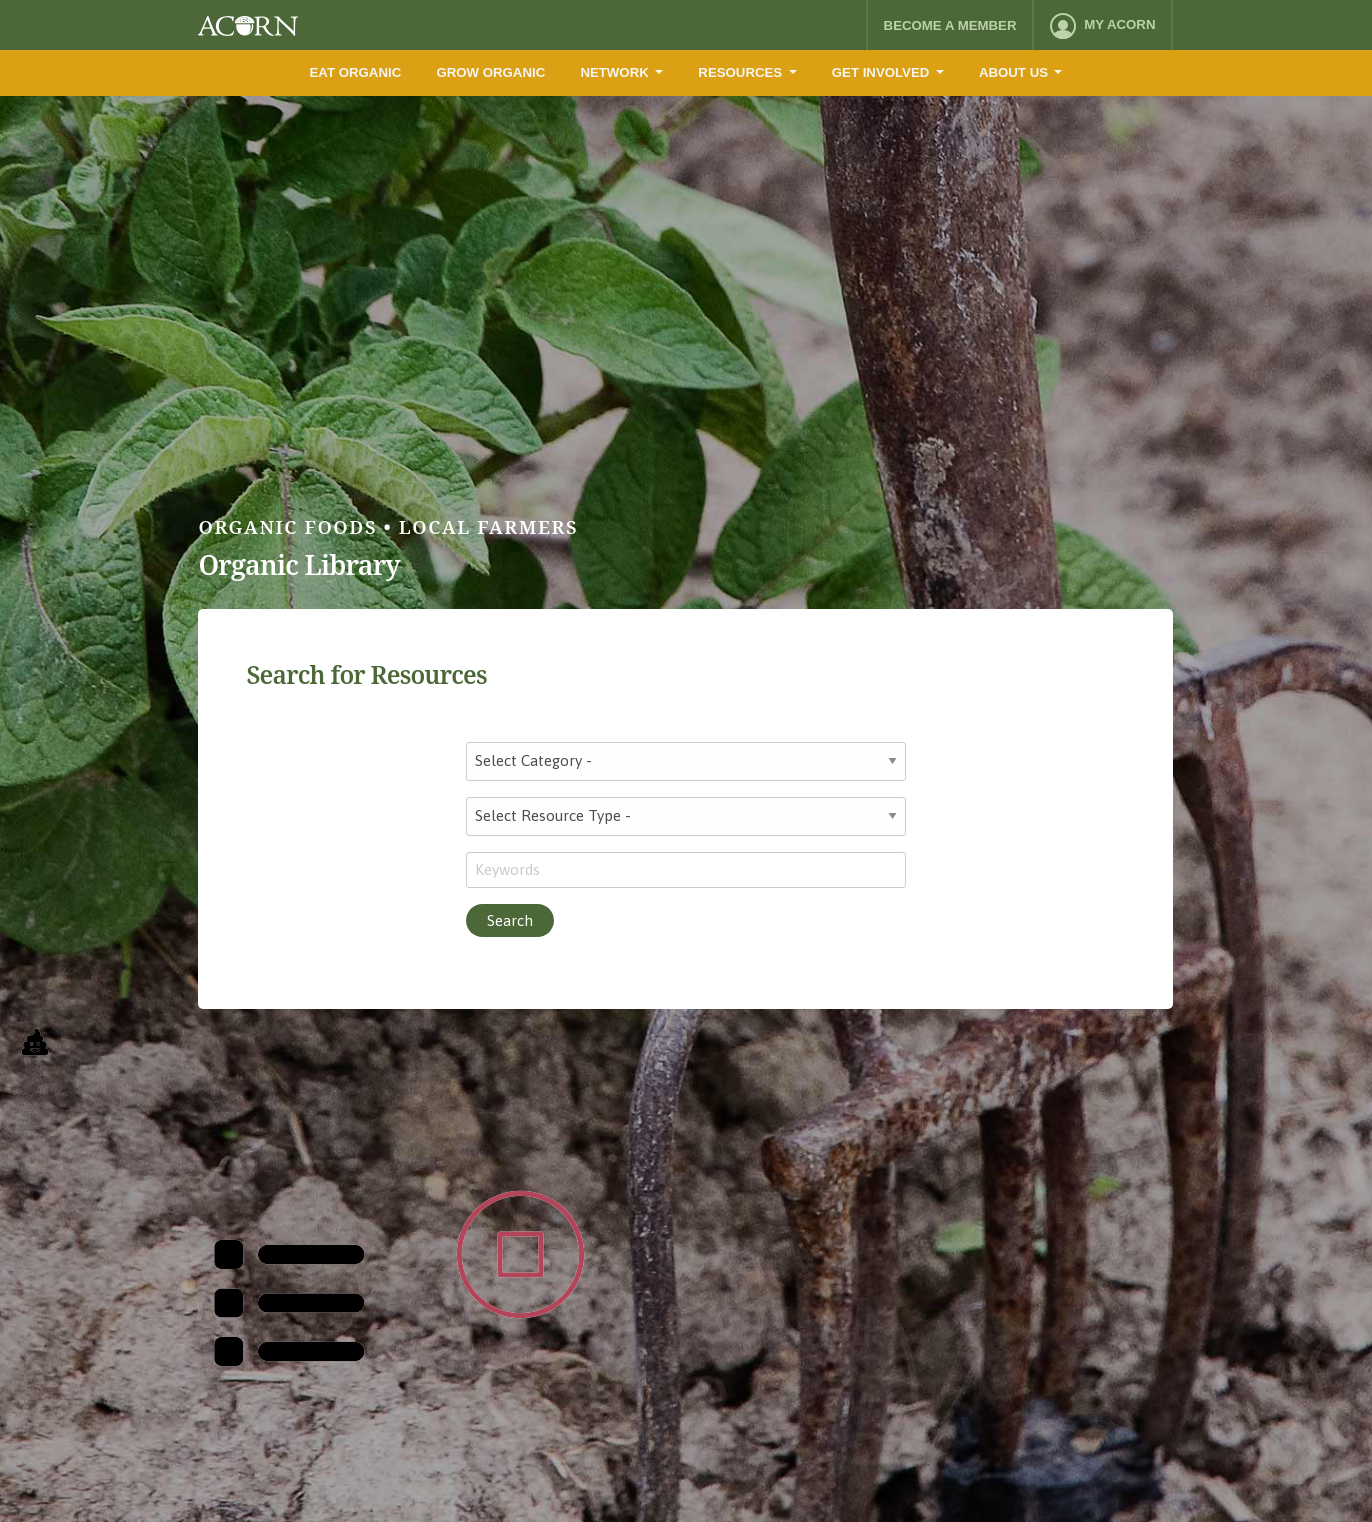 This screenshot has width=1372, height=1522. What do you see at coordinates (520, 1254) in the screenshot?
I see `stop media playback` at bounding box center [520, 1254].